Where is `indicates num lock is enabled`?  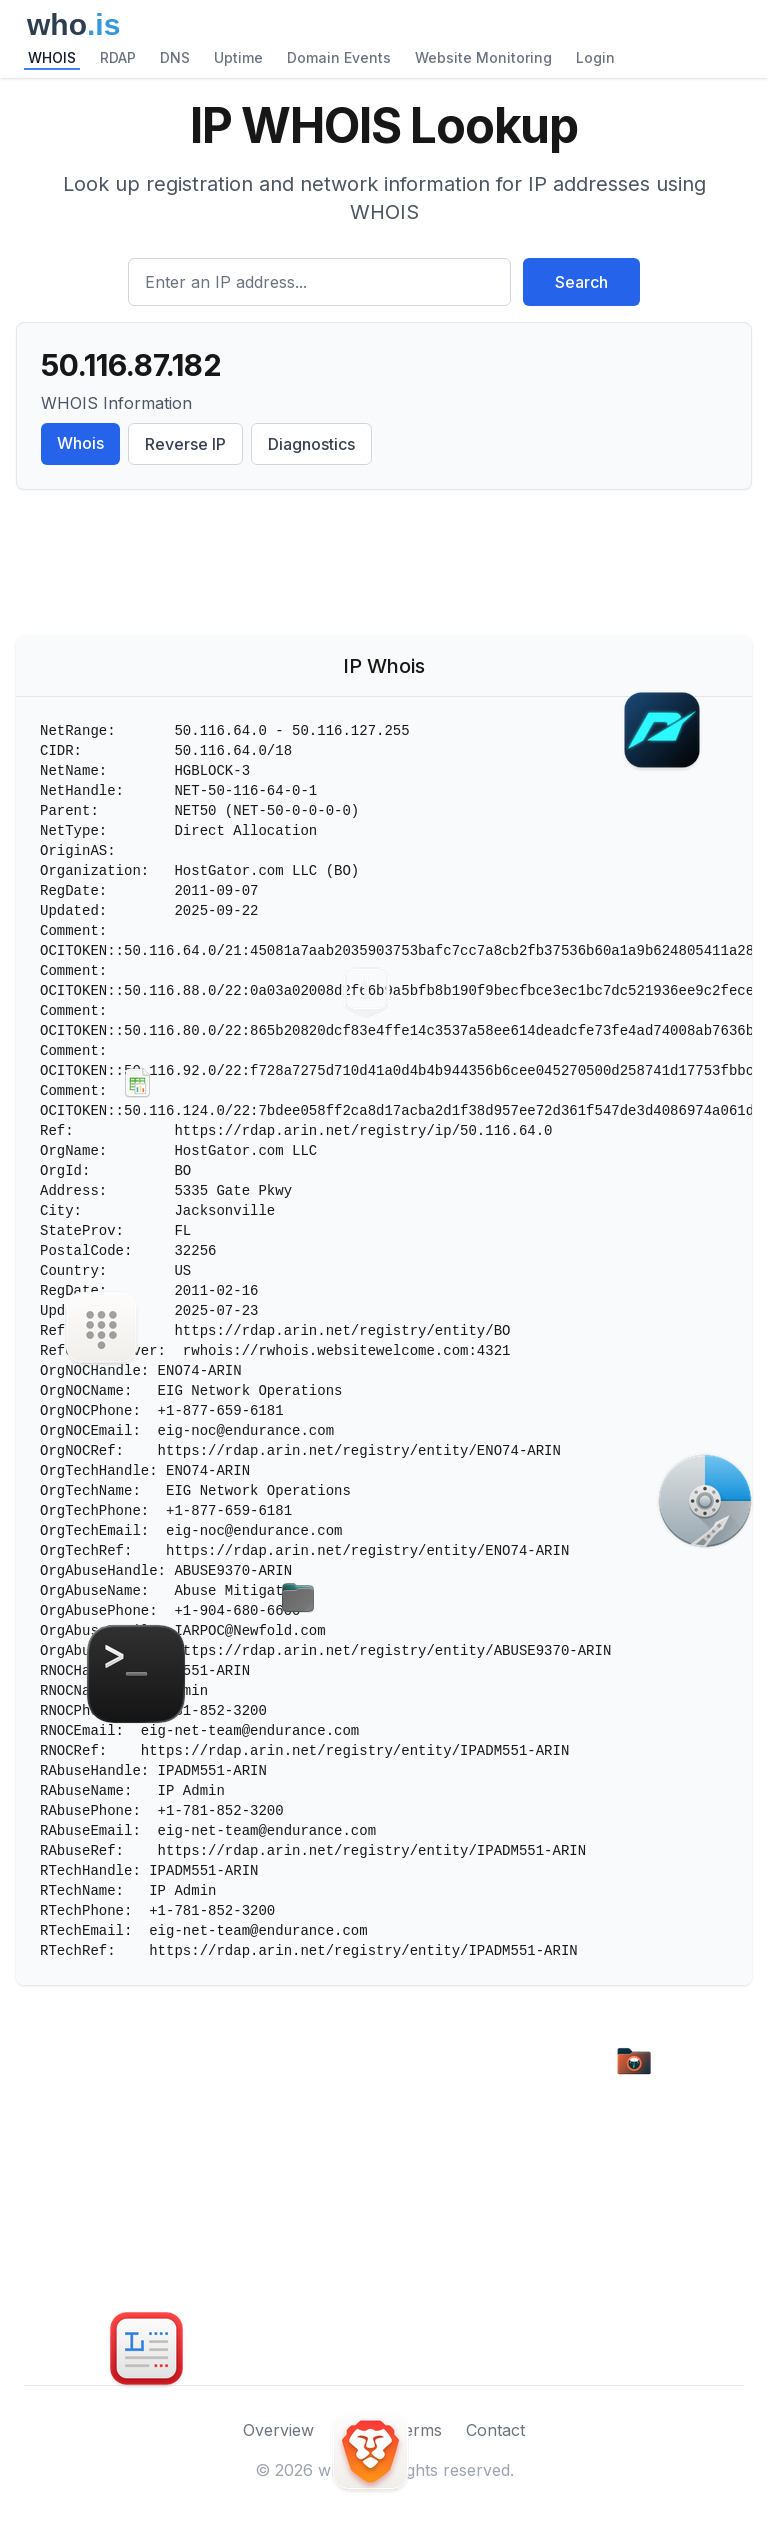 indicates num lock is enabled is located at coordinates (366, 993).